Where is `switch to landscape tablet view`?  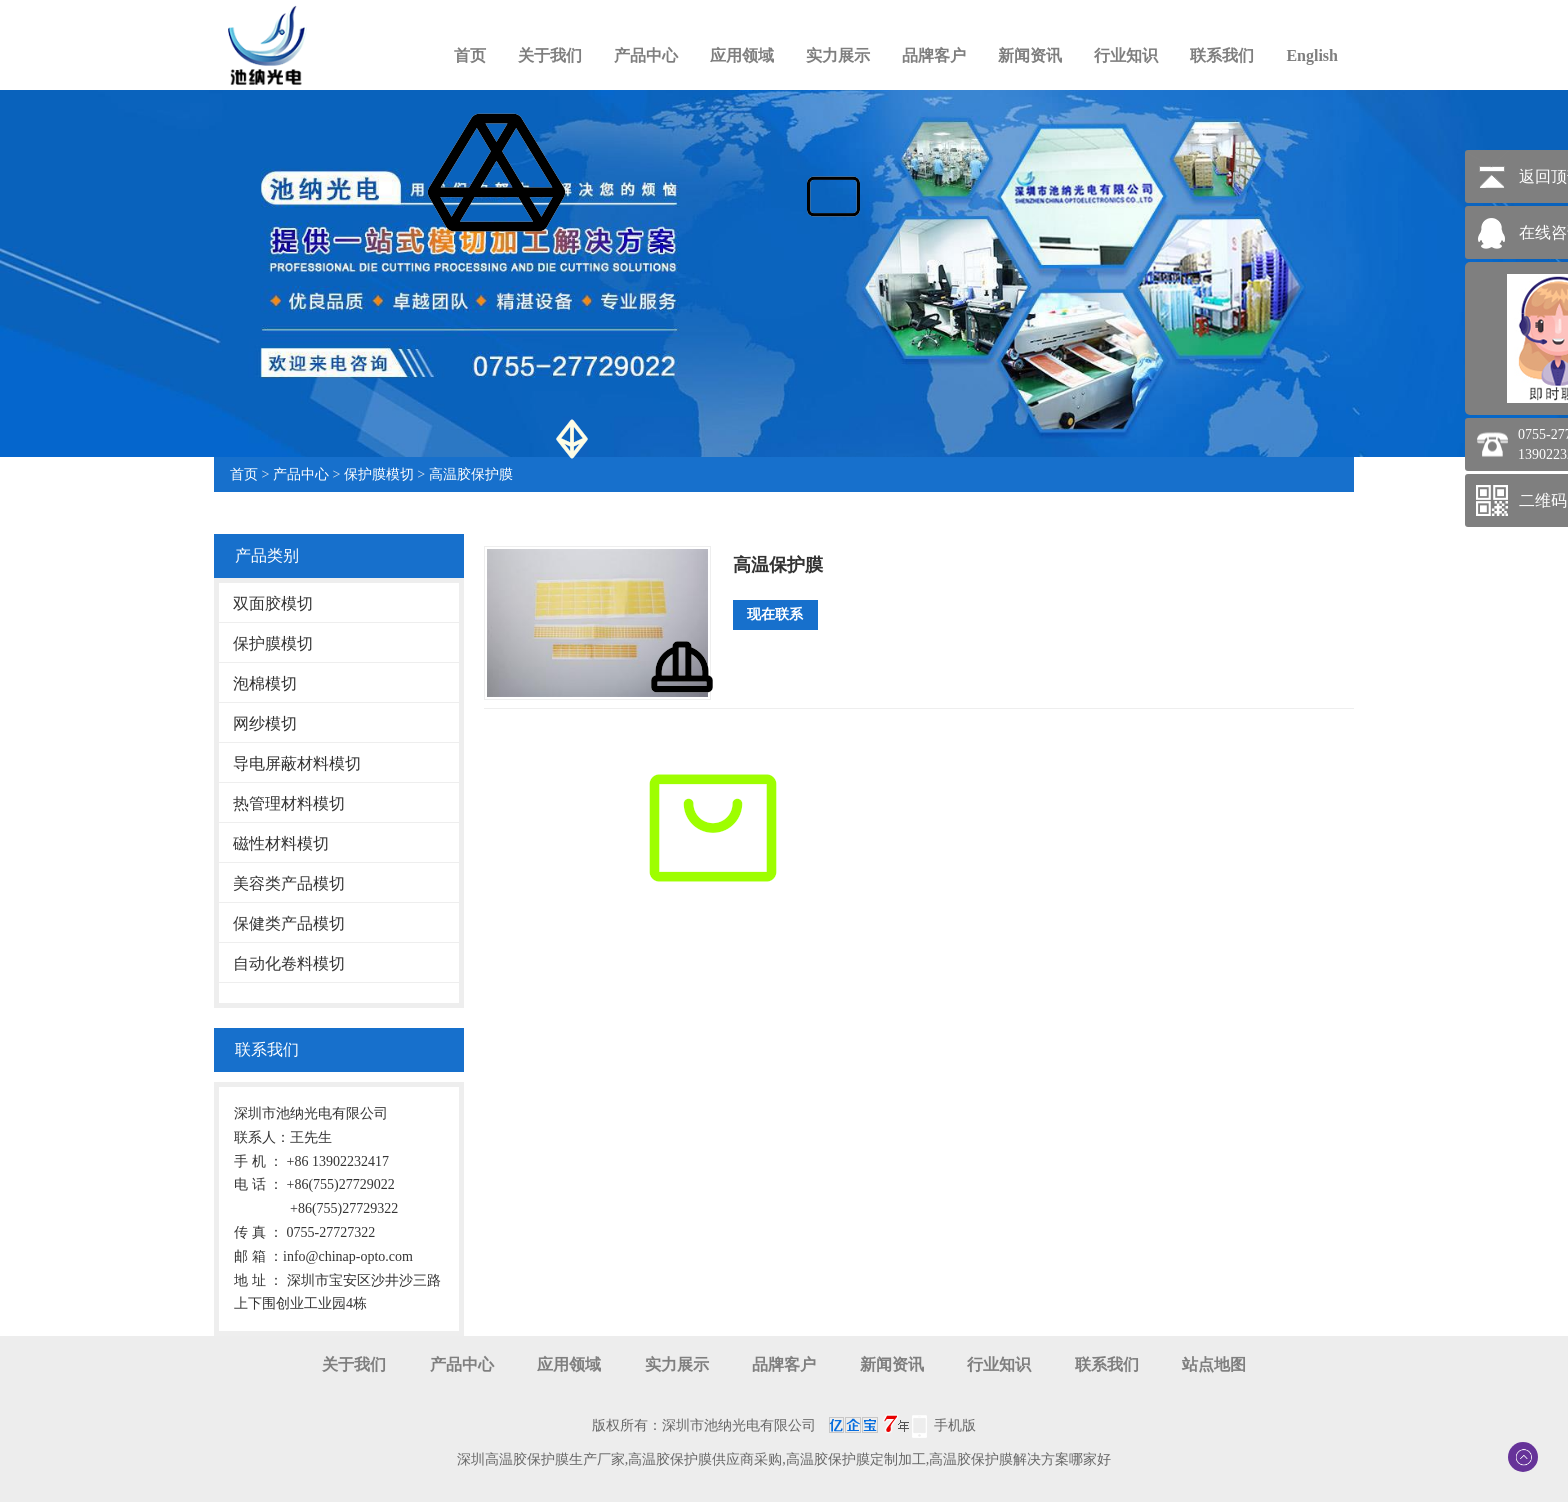 switch to landscape tablet view is located at coordinates (833, 196).